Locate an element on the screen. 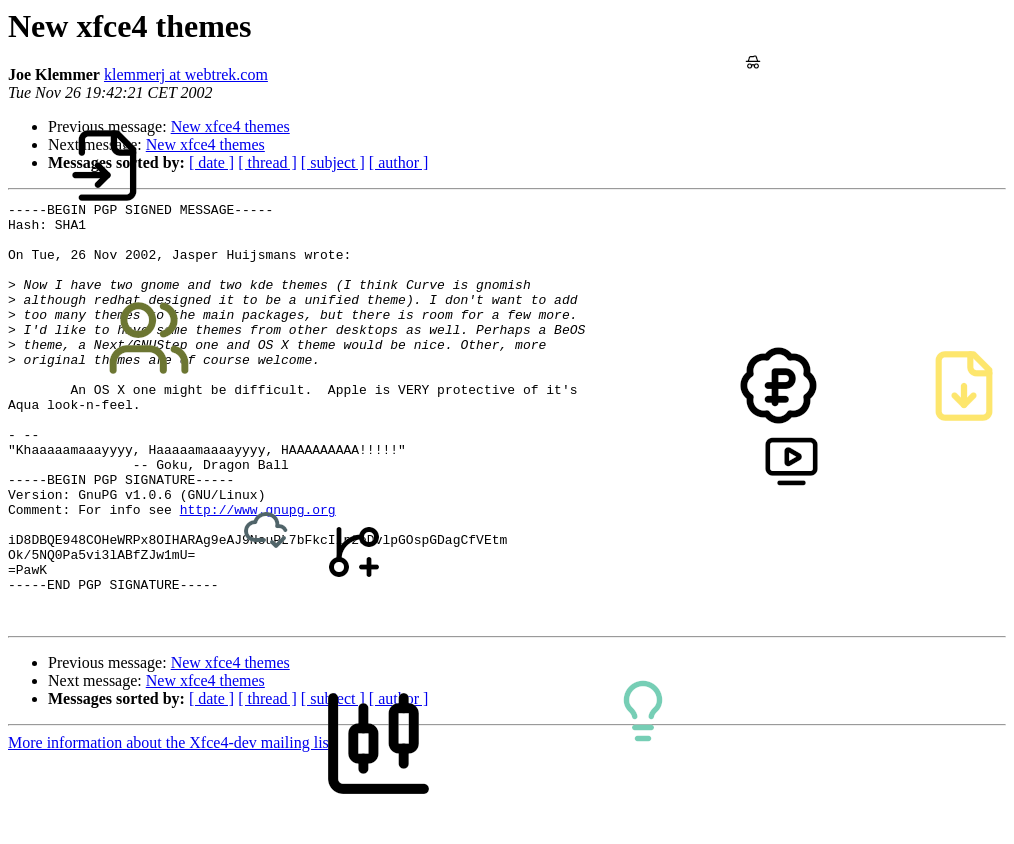 Image resolution: width=1014 pixels, height=844 pixels. download file is located at coordinates (964, 386).